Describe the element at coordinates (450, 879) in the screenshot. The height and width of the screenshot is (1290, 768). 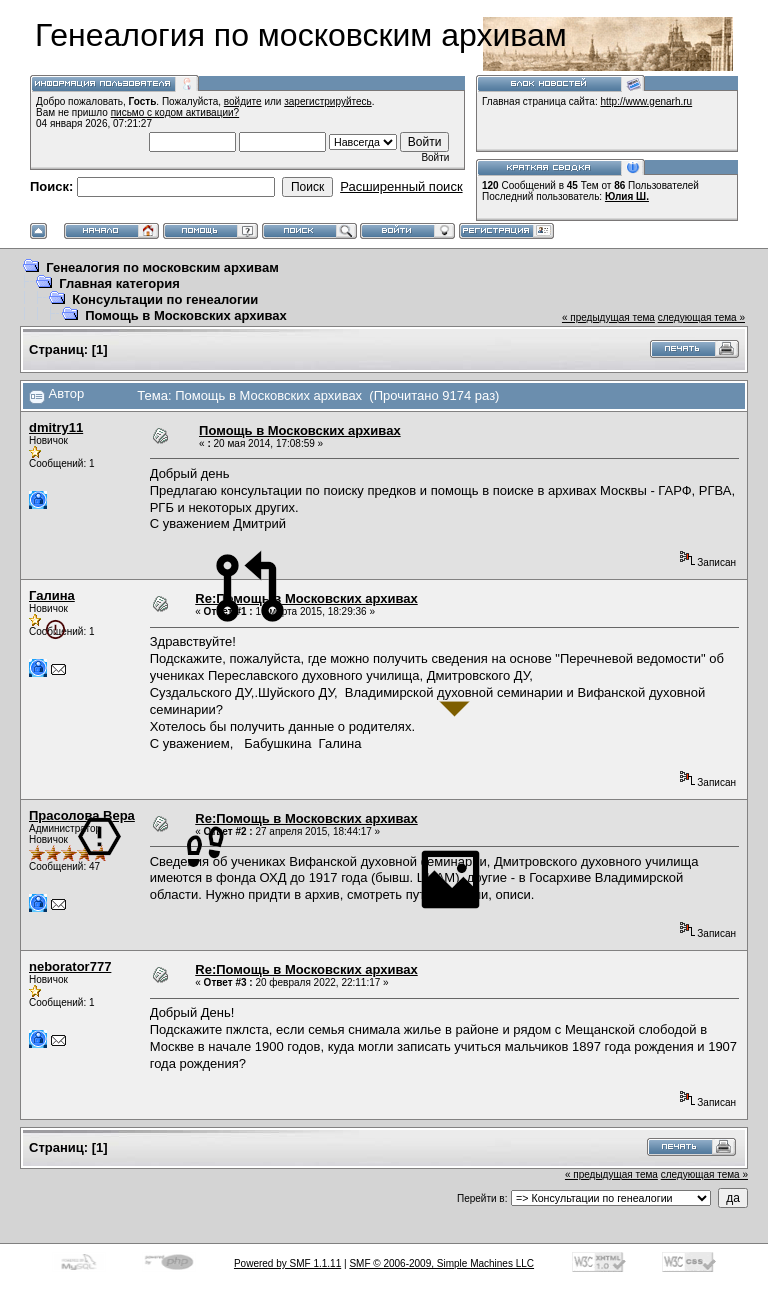
I see `view image or photo` at that location.